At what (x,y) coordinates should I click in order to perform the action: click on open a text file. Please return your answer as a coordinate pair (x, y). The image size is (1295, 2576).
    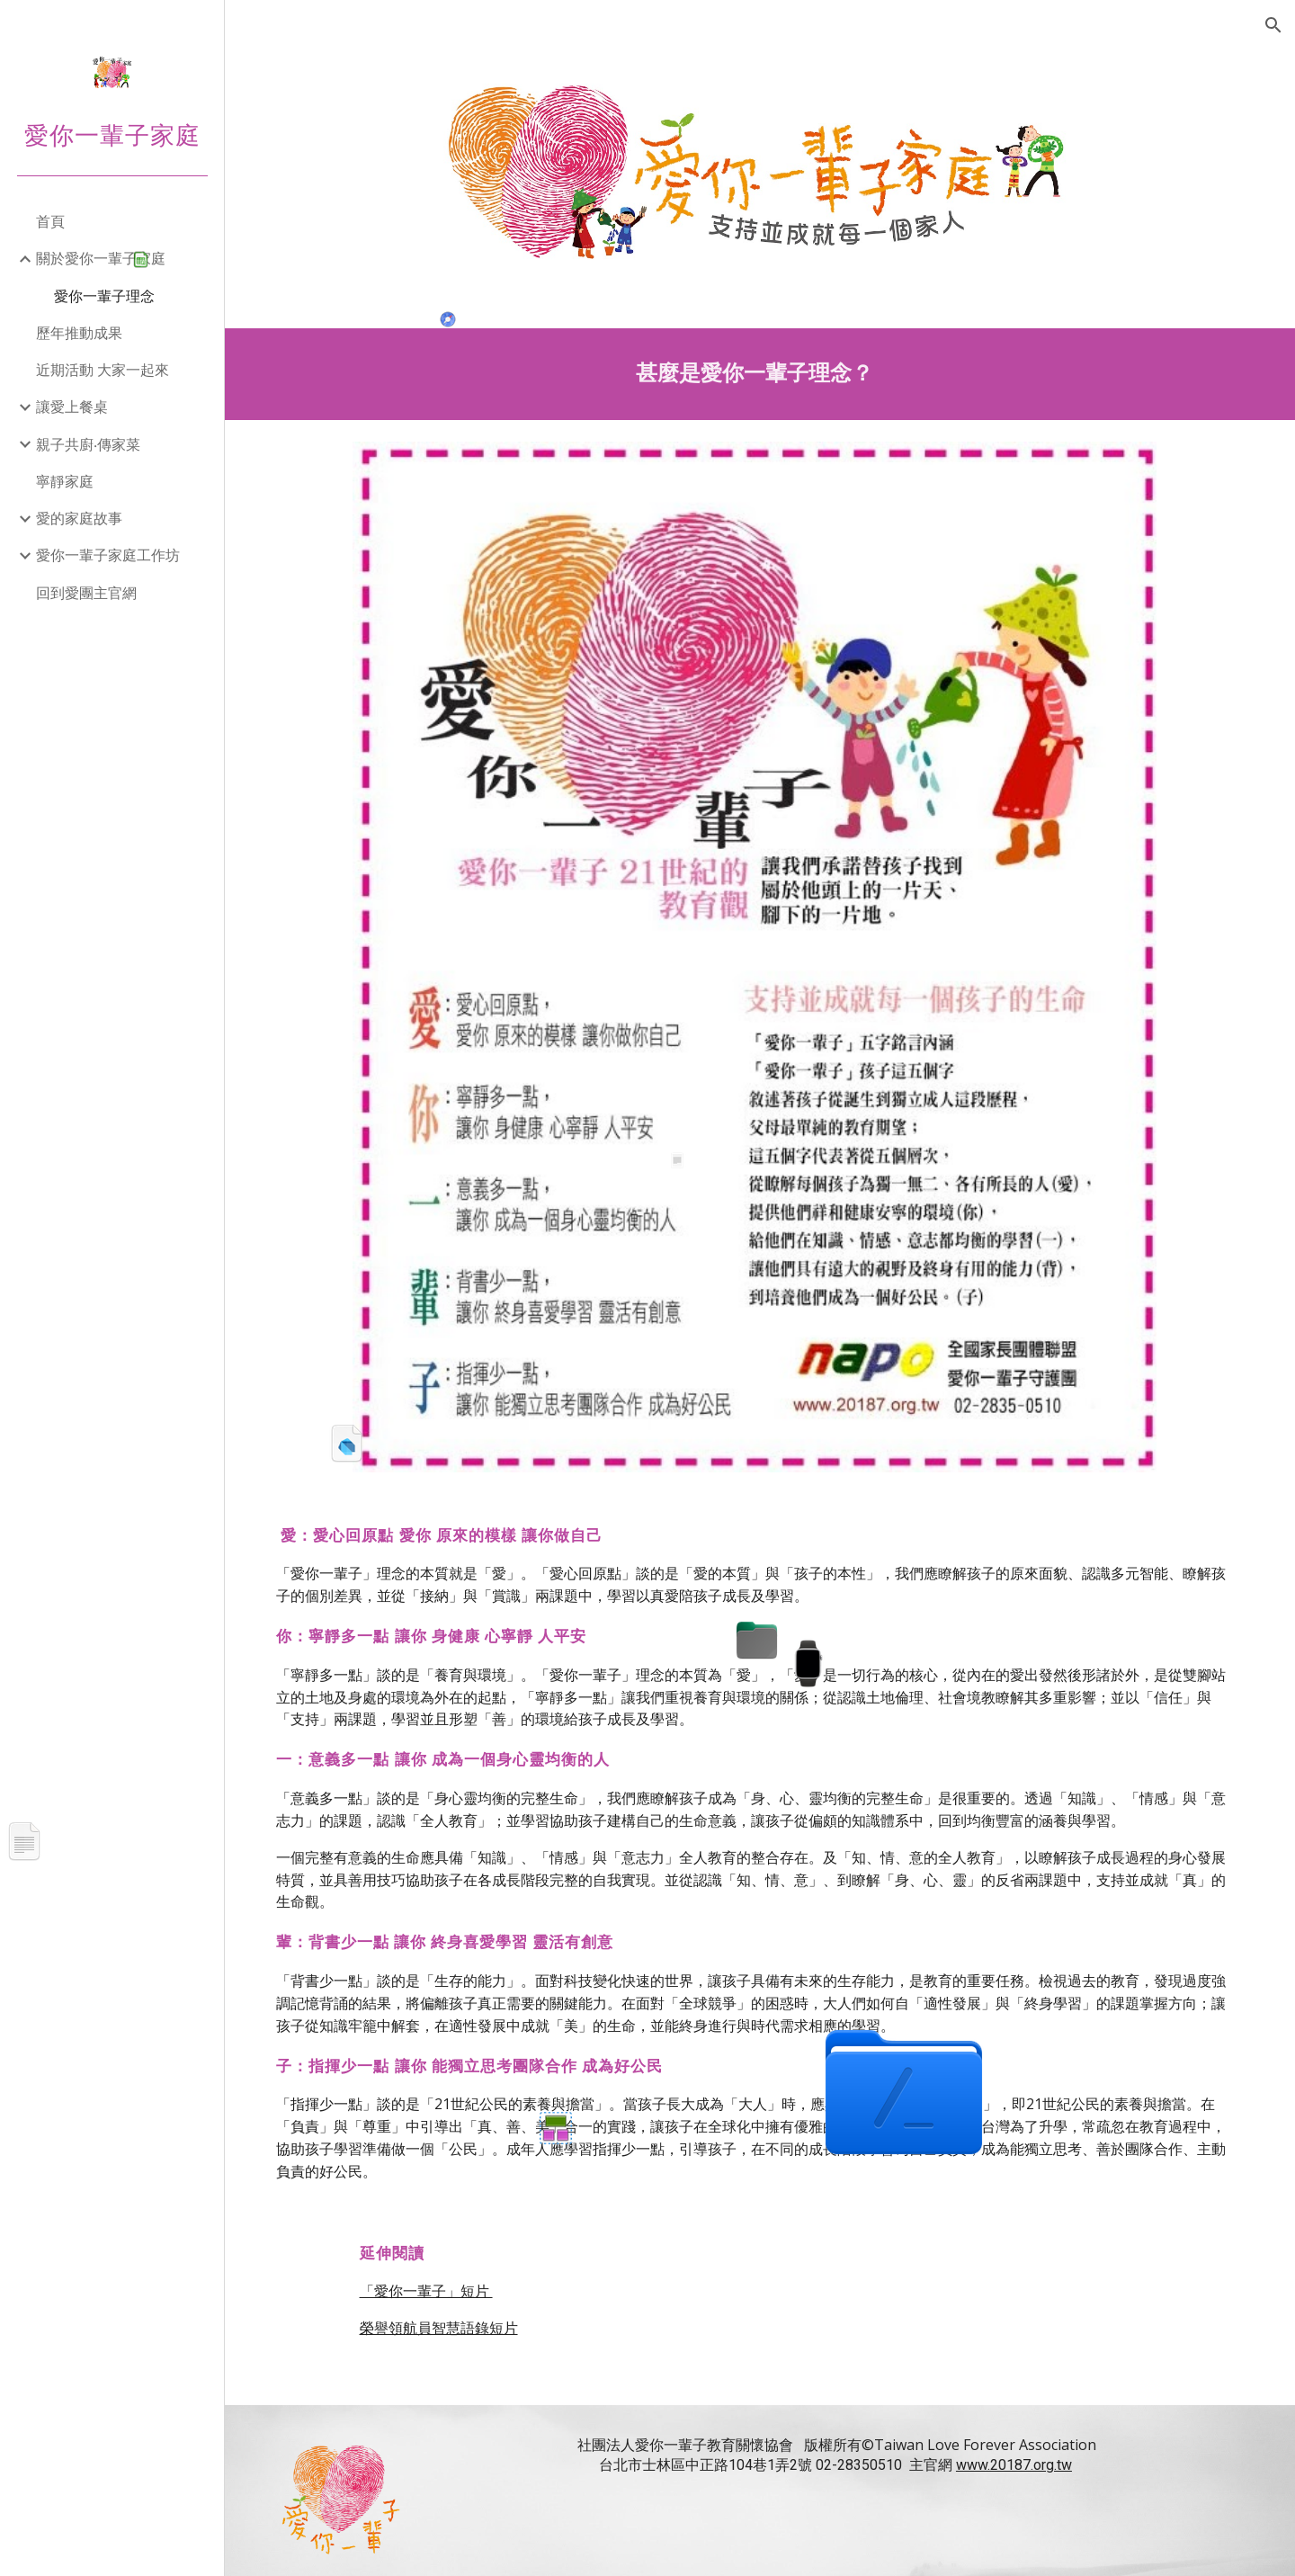
    Looking at the image, I should click on (24, 1841).